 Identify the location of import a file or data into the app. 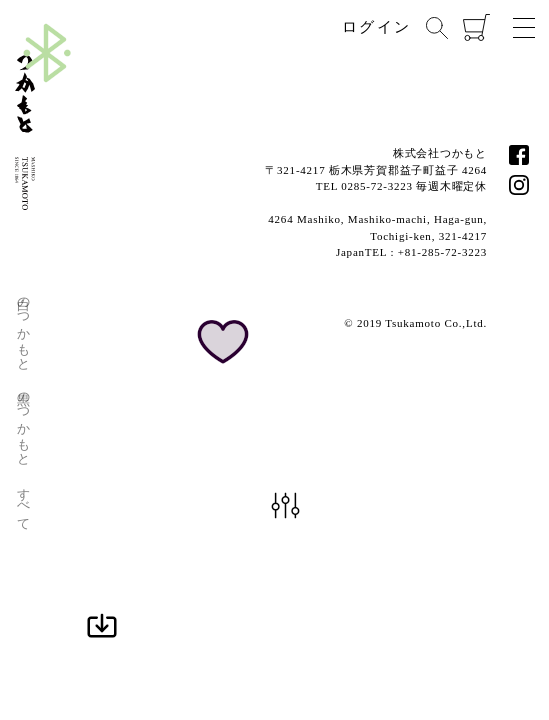
(102, 627).